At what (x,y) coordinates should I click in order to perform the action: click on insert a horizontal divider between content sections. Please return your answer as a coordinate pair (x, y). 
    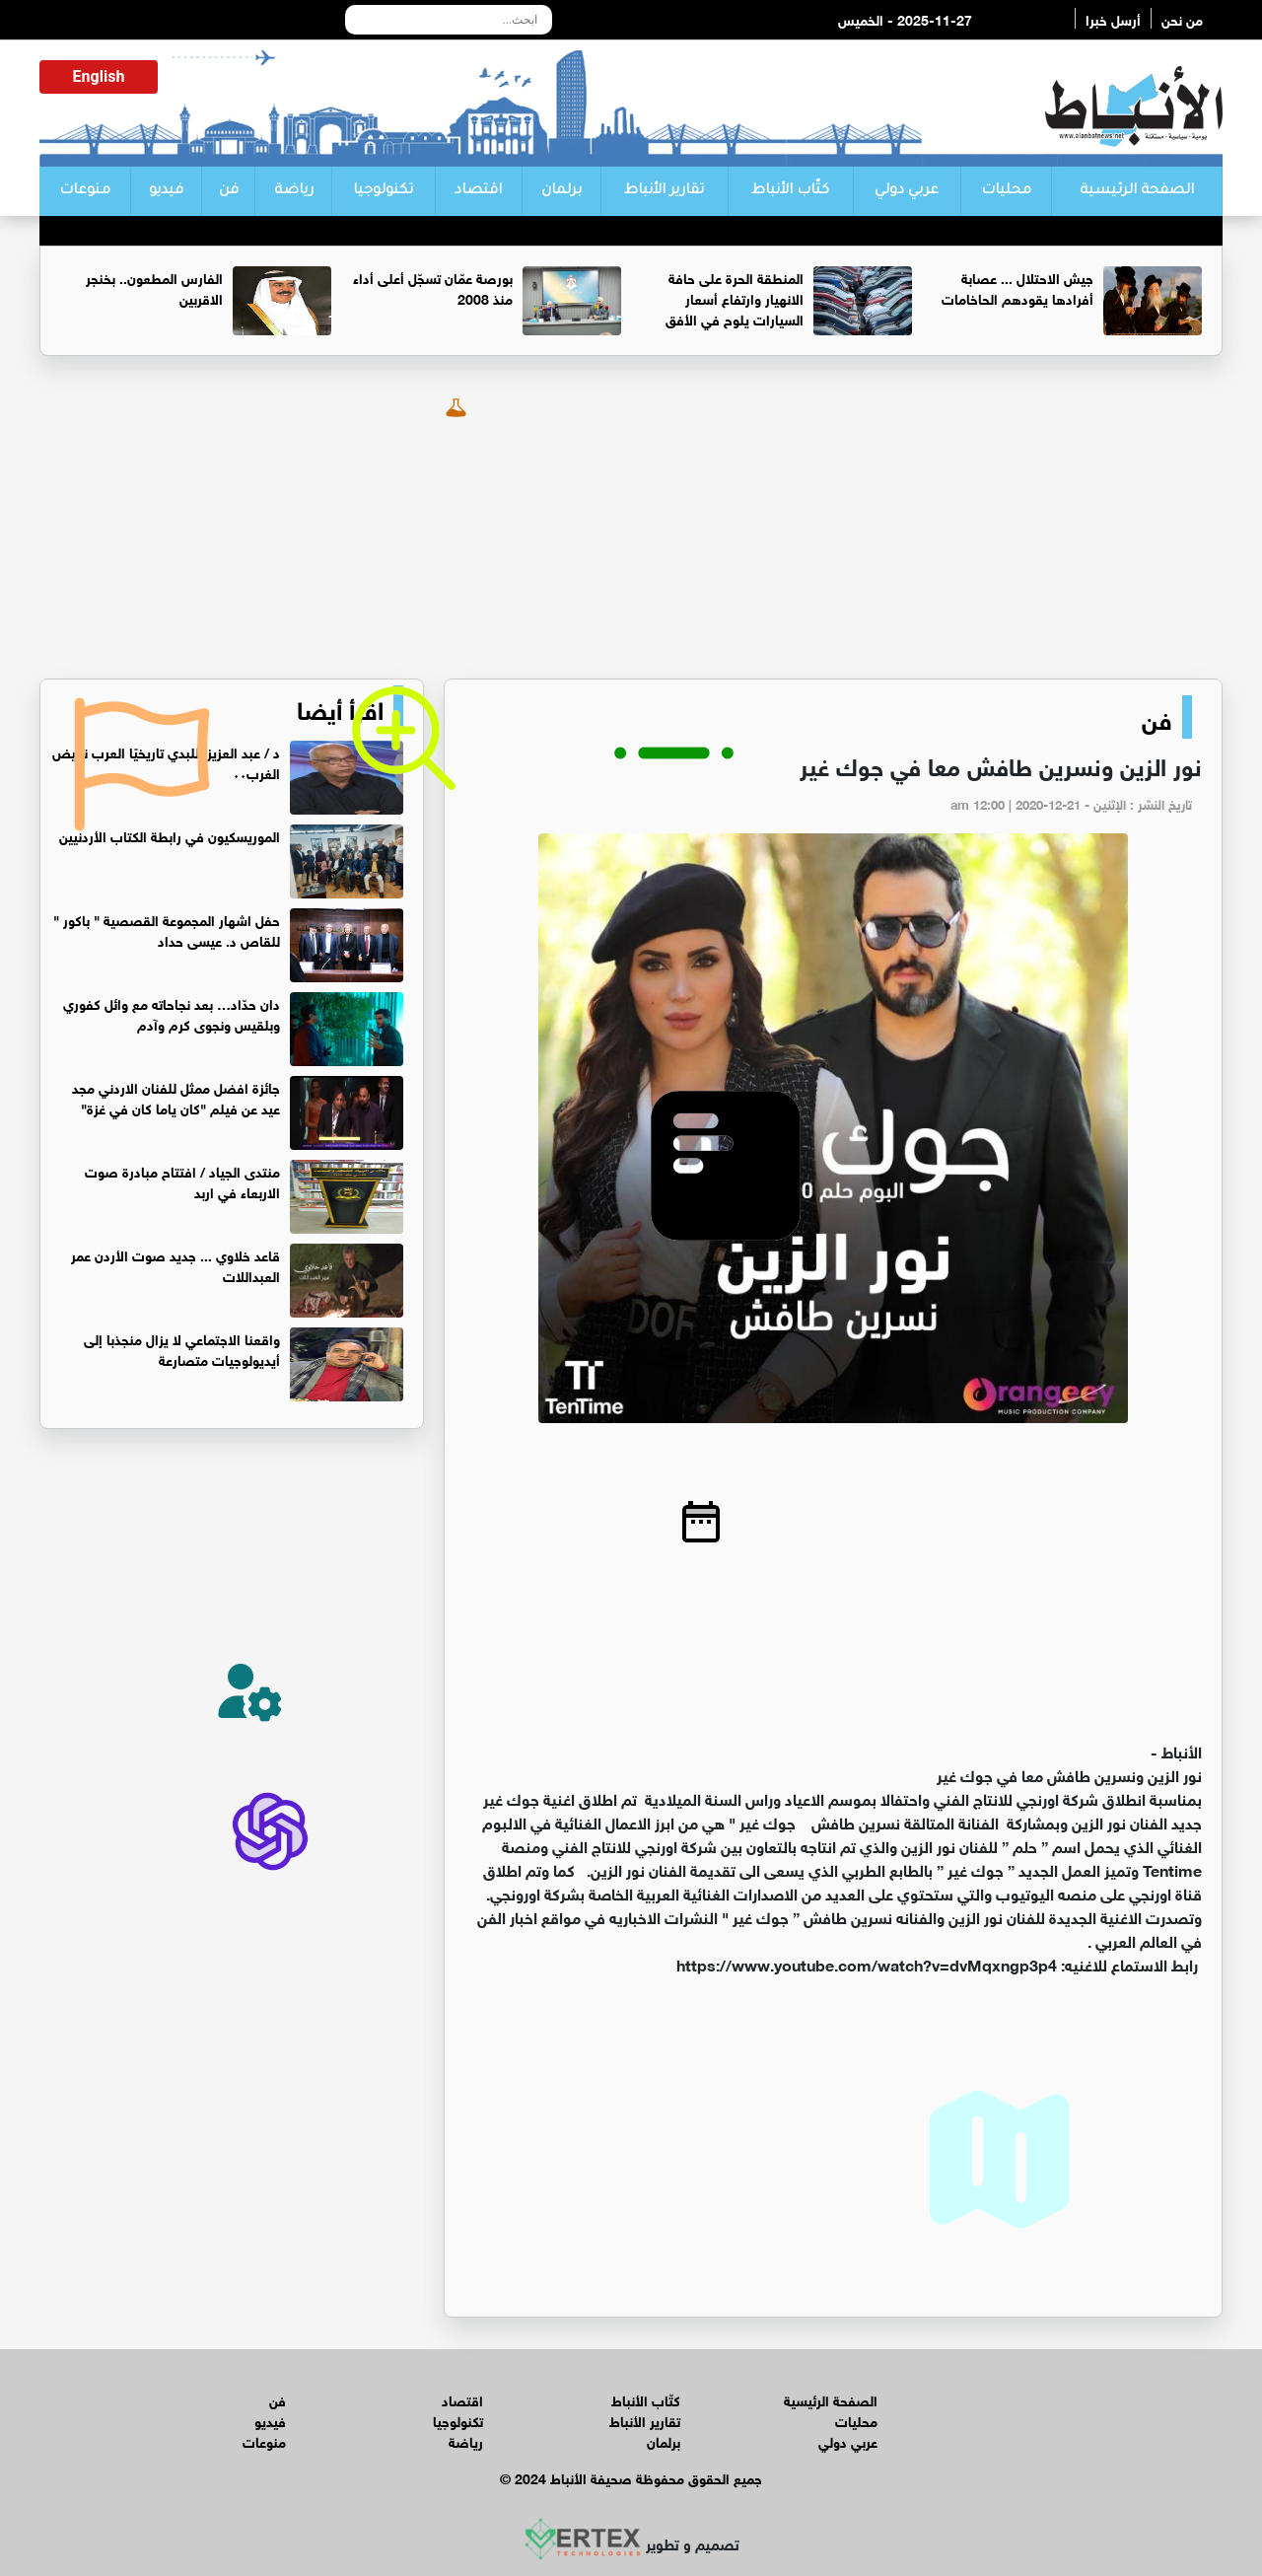
    Looking at the image, I should click on (673, 752).